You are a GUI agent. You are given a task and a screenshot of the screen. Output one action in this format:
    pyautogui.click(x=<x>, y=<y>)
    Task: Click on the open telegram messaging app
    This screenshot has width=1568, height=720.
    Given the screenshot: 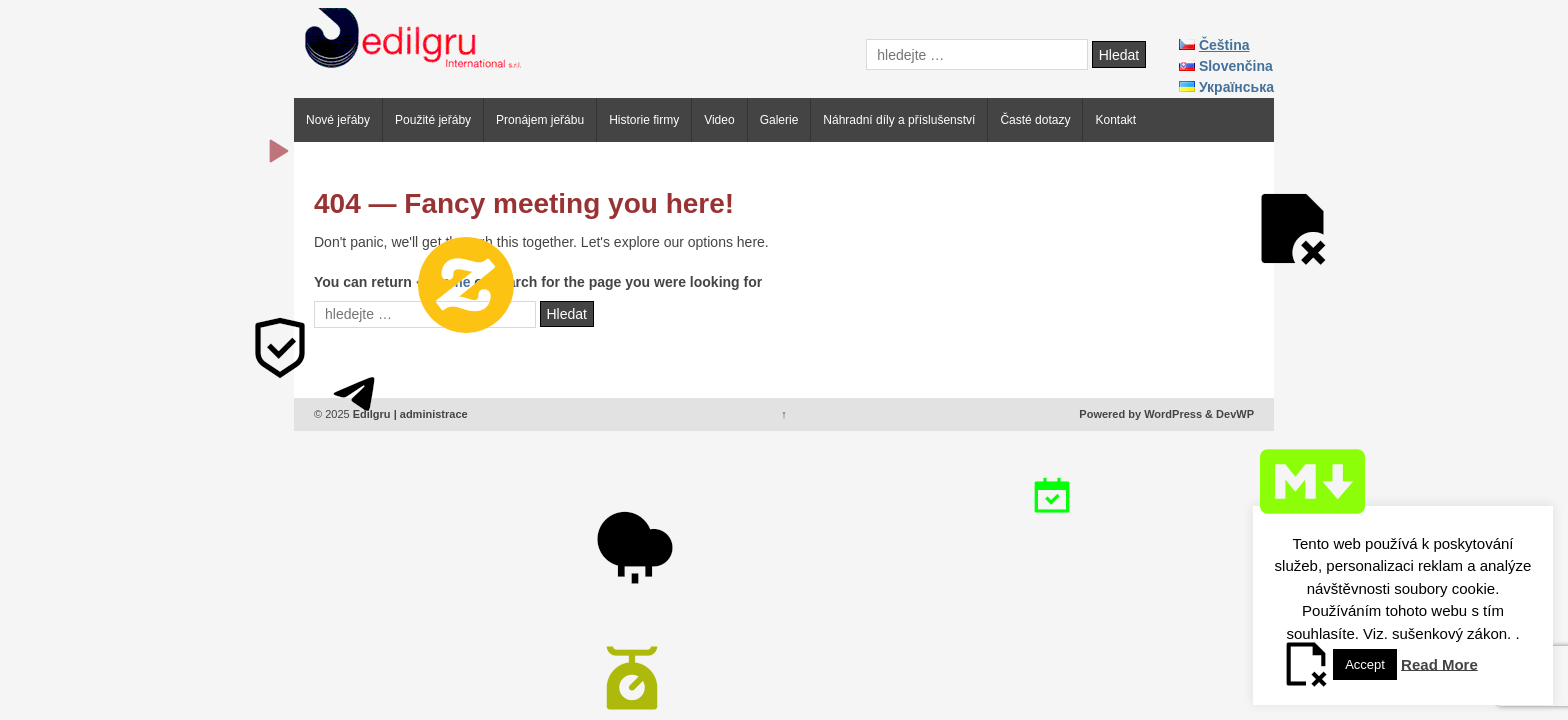 What is the action you would take?
    pyautogui.click(x=357, y=392)
    